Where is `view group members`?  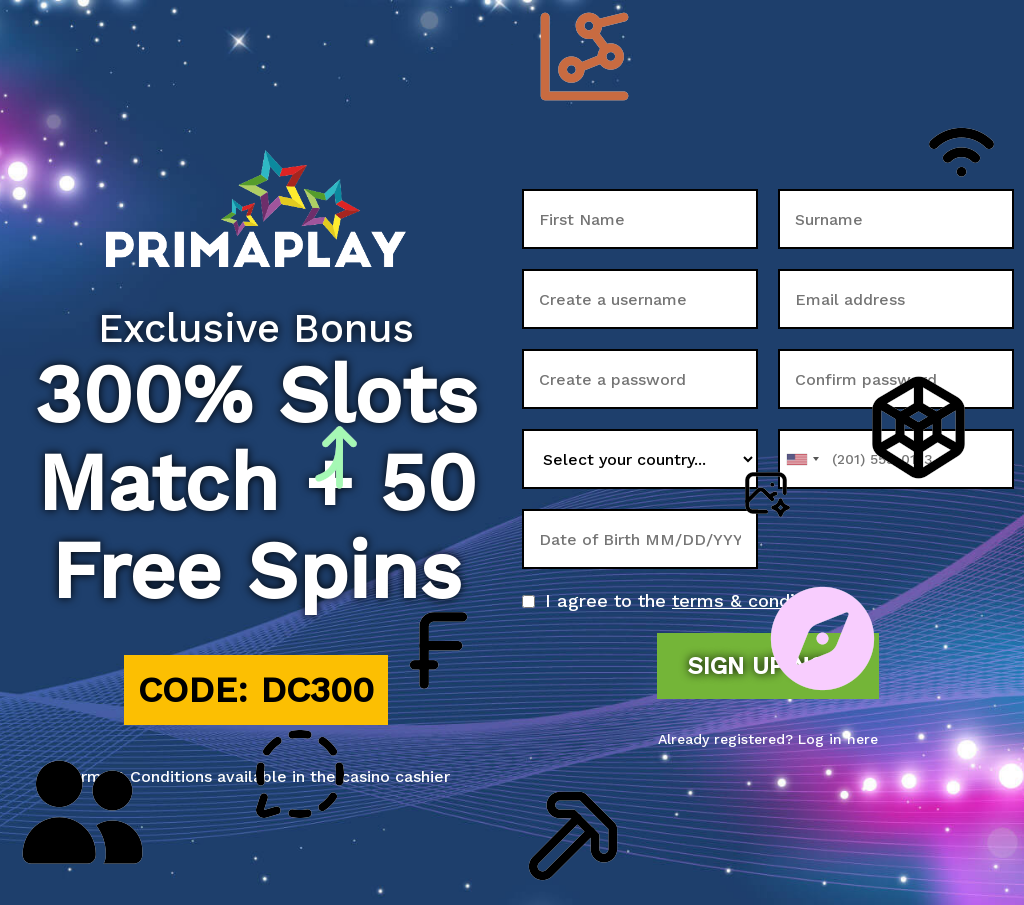 view group members is located at coordinates (82, 810).